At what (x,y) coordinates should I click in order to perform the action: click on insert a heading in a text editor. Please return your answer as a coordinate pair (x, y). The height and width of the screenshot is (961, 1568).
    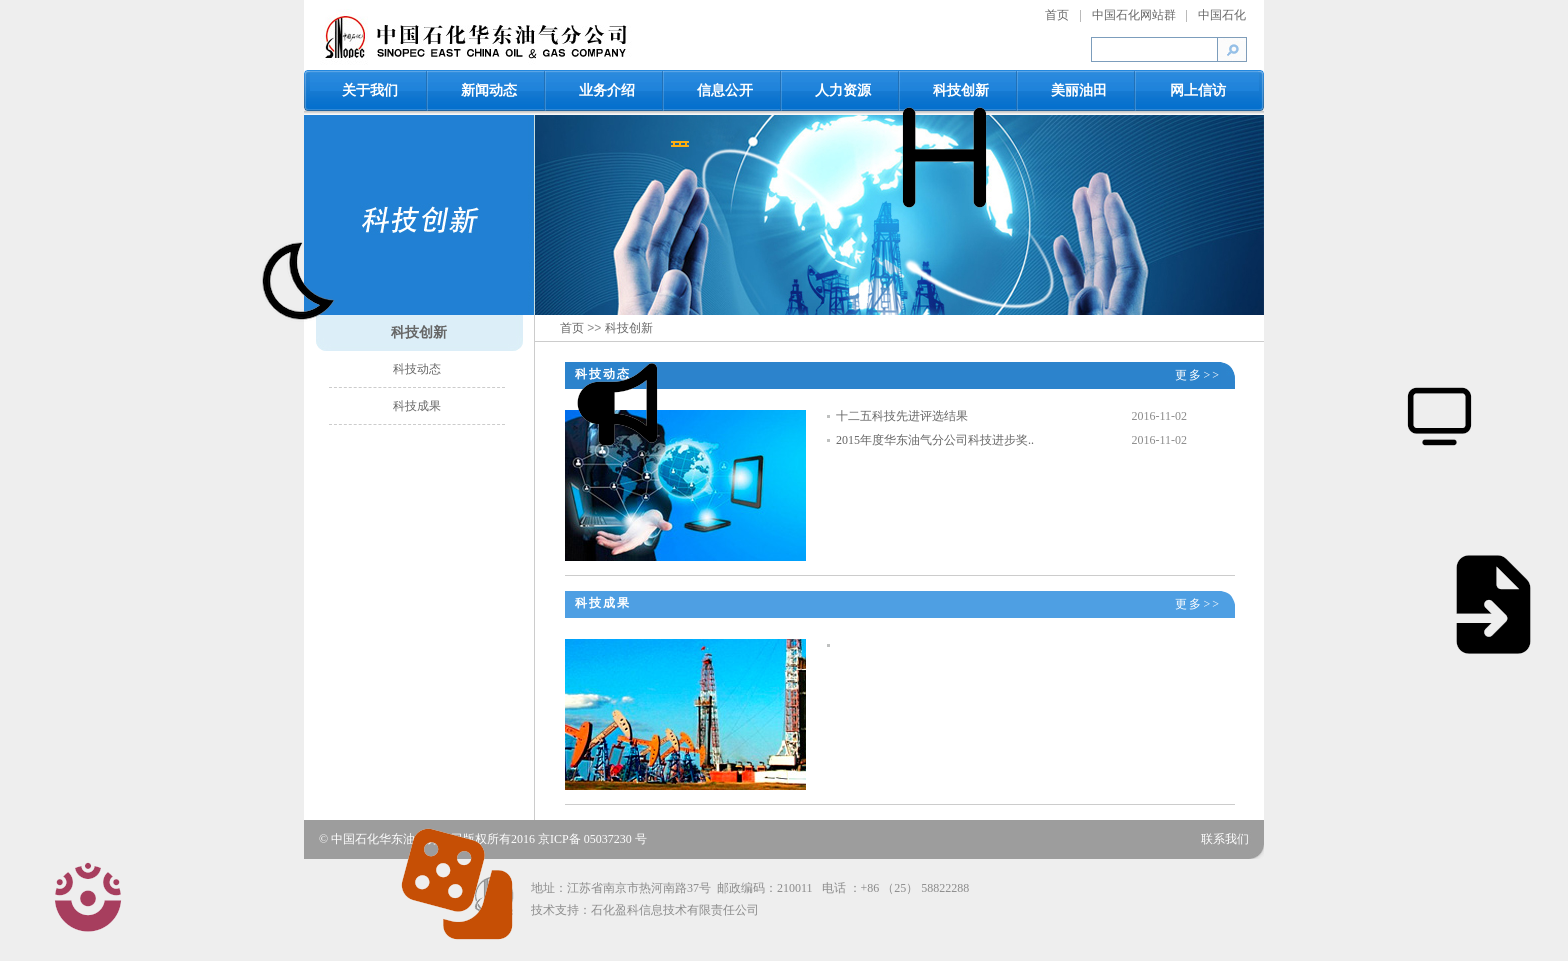
    Looking at the image, I should click on (944, 157).